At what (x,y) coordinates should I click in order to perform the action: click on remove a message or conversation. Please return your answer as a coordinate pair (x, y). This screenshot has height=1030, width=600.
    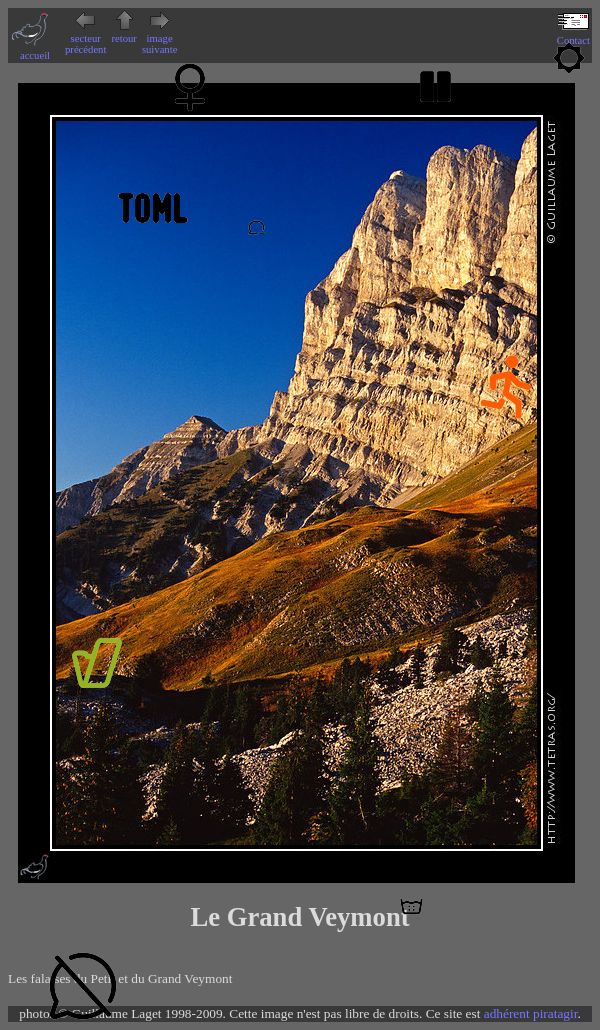
    Looking at the image, I should click on (256, 227).